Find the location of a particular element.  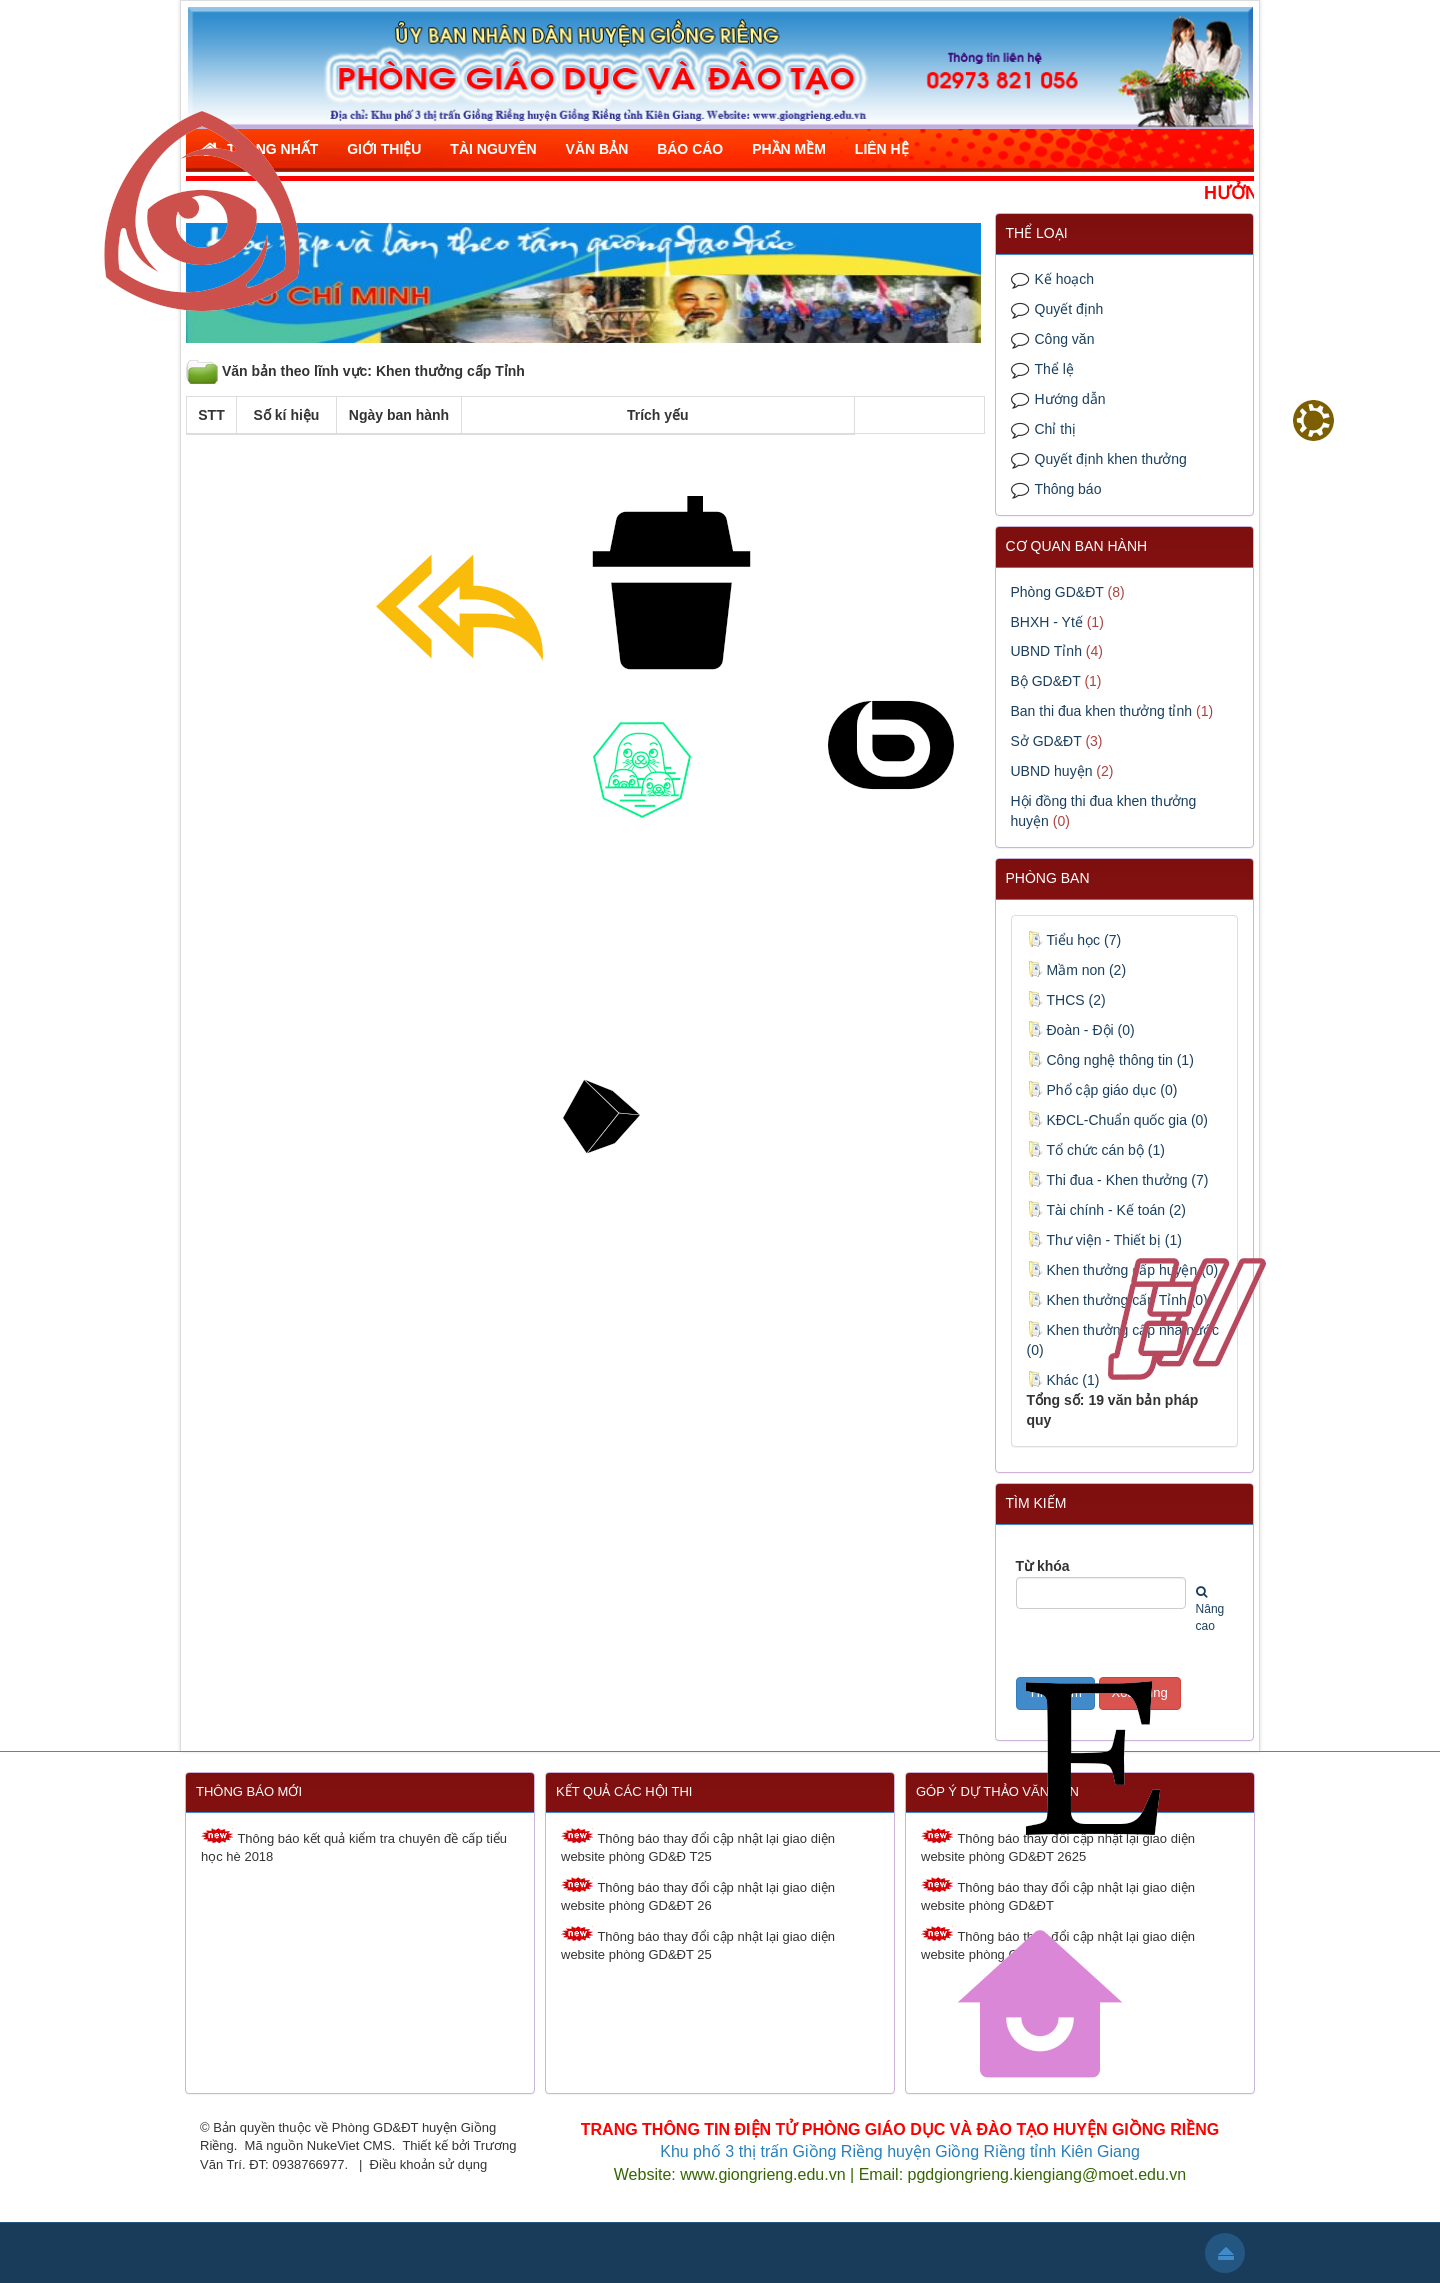

open the Etsy app or website is located at coordinates (1093, 1758).